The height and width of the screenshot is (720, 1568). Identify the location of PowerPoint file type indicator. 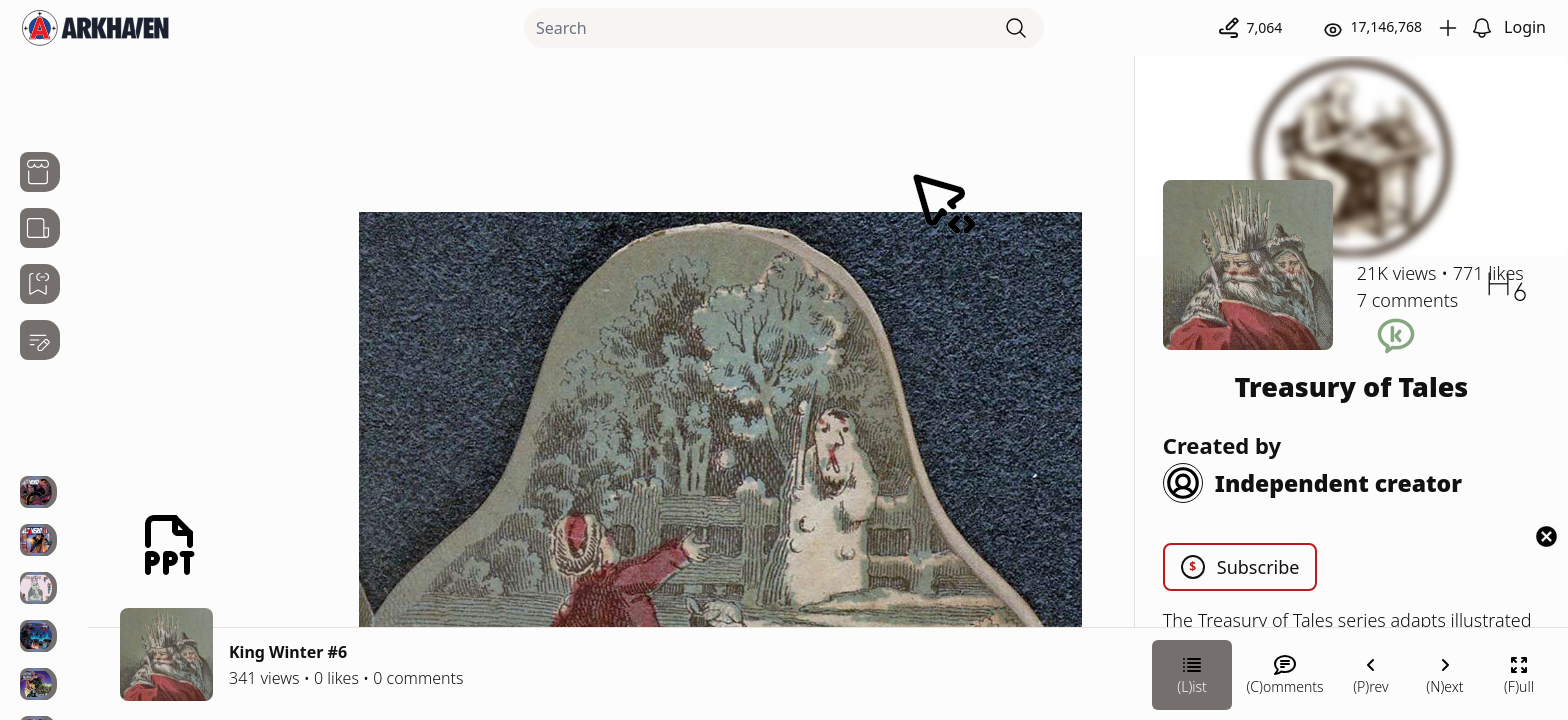
(169, 545).